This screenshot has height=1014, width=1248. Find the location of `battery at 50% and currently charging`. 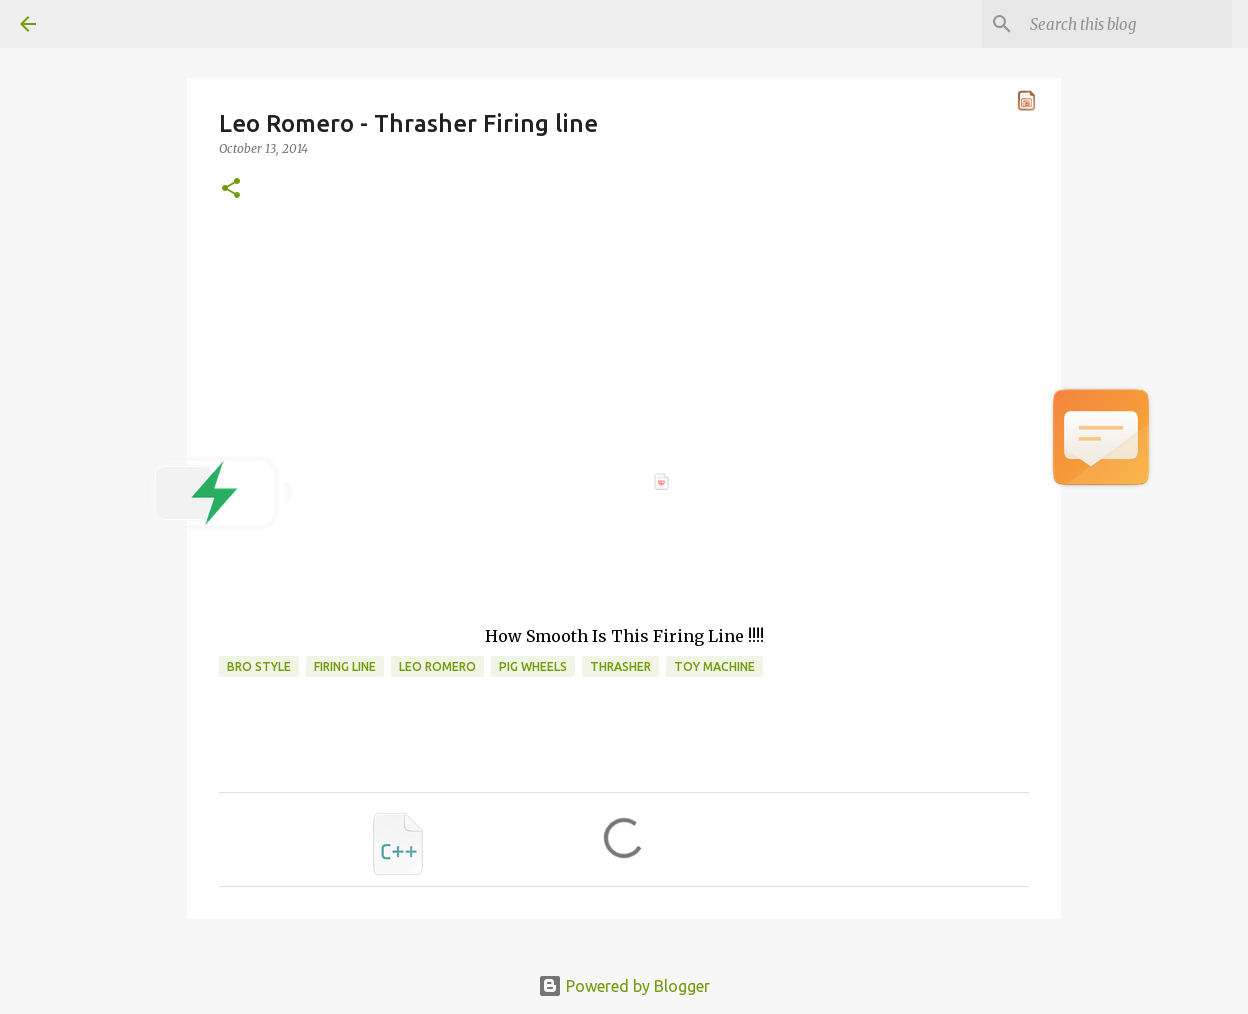

battery at 50% and currently charging is located at coordinates (219, 493).